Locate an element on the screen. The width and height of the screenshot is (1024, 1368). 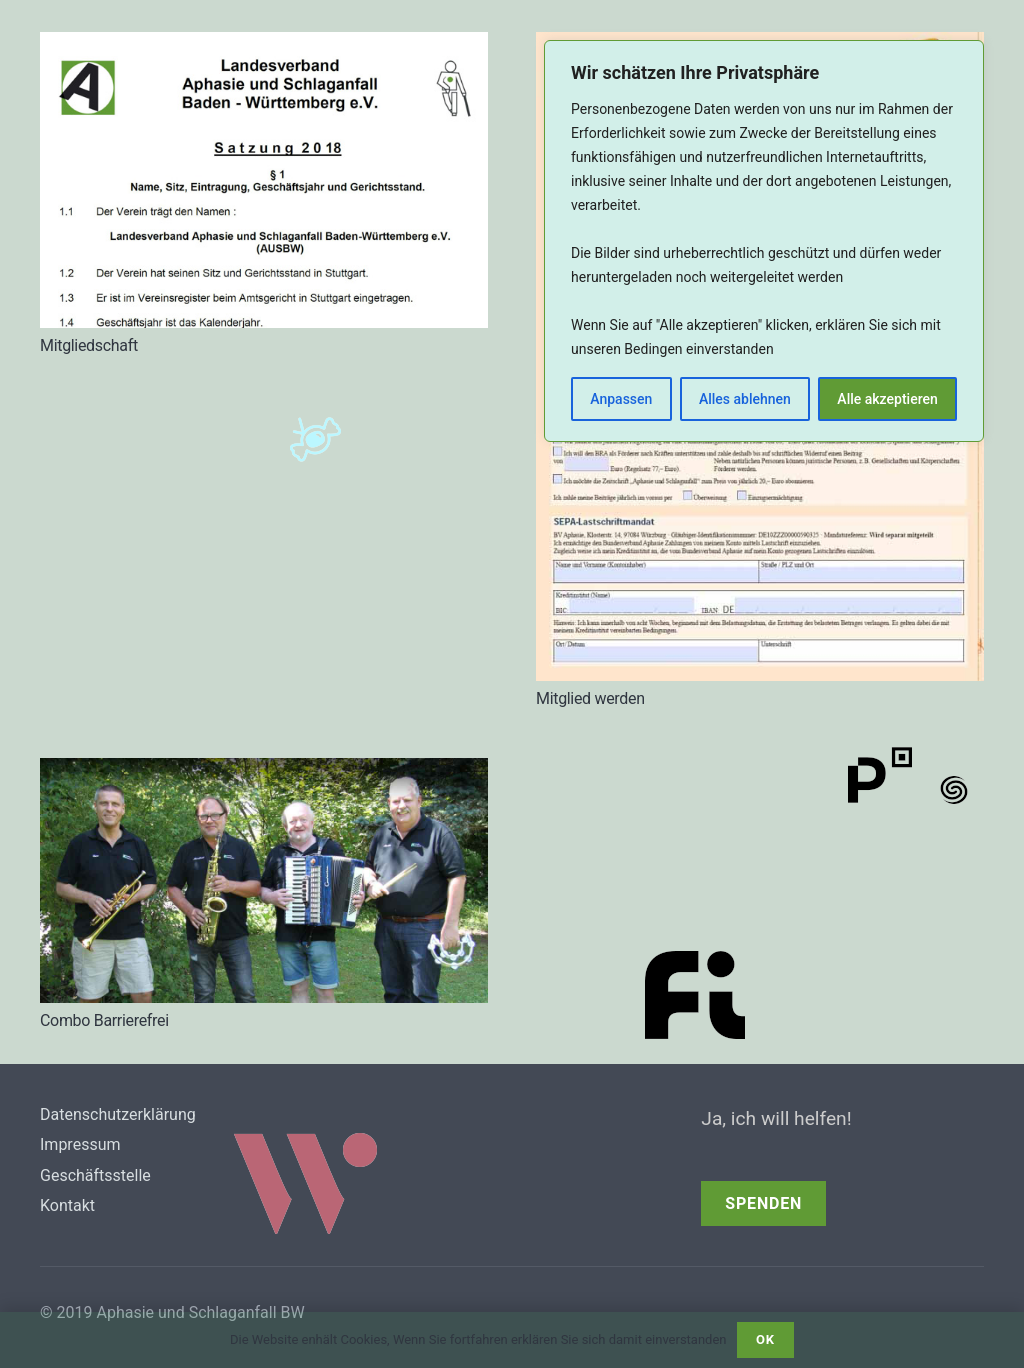
fi bank app logo is located at coordinates (695, 995).